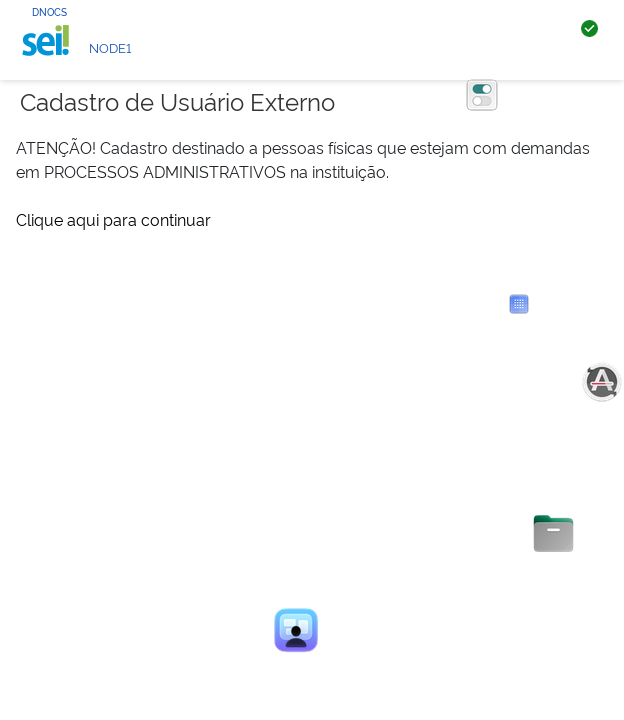  What do you see at coordinates (296, 630) in the screenshot?
I see `open the screen sharing app` at bounding box center [296, 630].